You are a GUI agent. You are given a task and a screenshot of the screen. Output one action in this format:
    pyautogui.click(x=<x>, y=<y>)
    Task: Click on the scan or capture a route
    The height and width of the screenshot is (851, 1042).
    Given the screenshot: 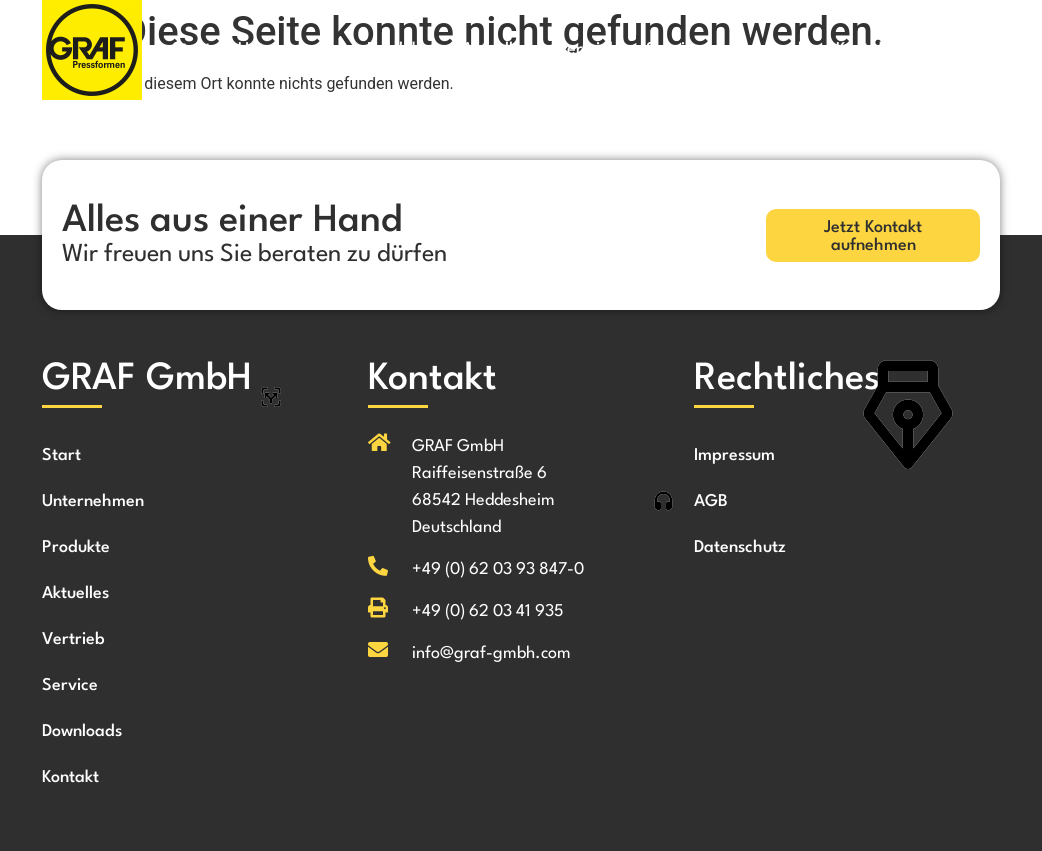 What is the action you would take?
    pyautogui.click(x=271, y=397)
    